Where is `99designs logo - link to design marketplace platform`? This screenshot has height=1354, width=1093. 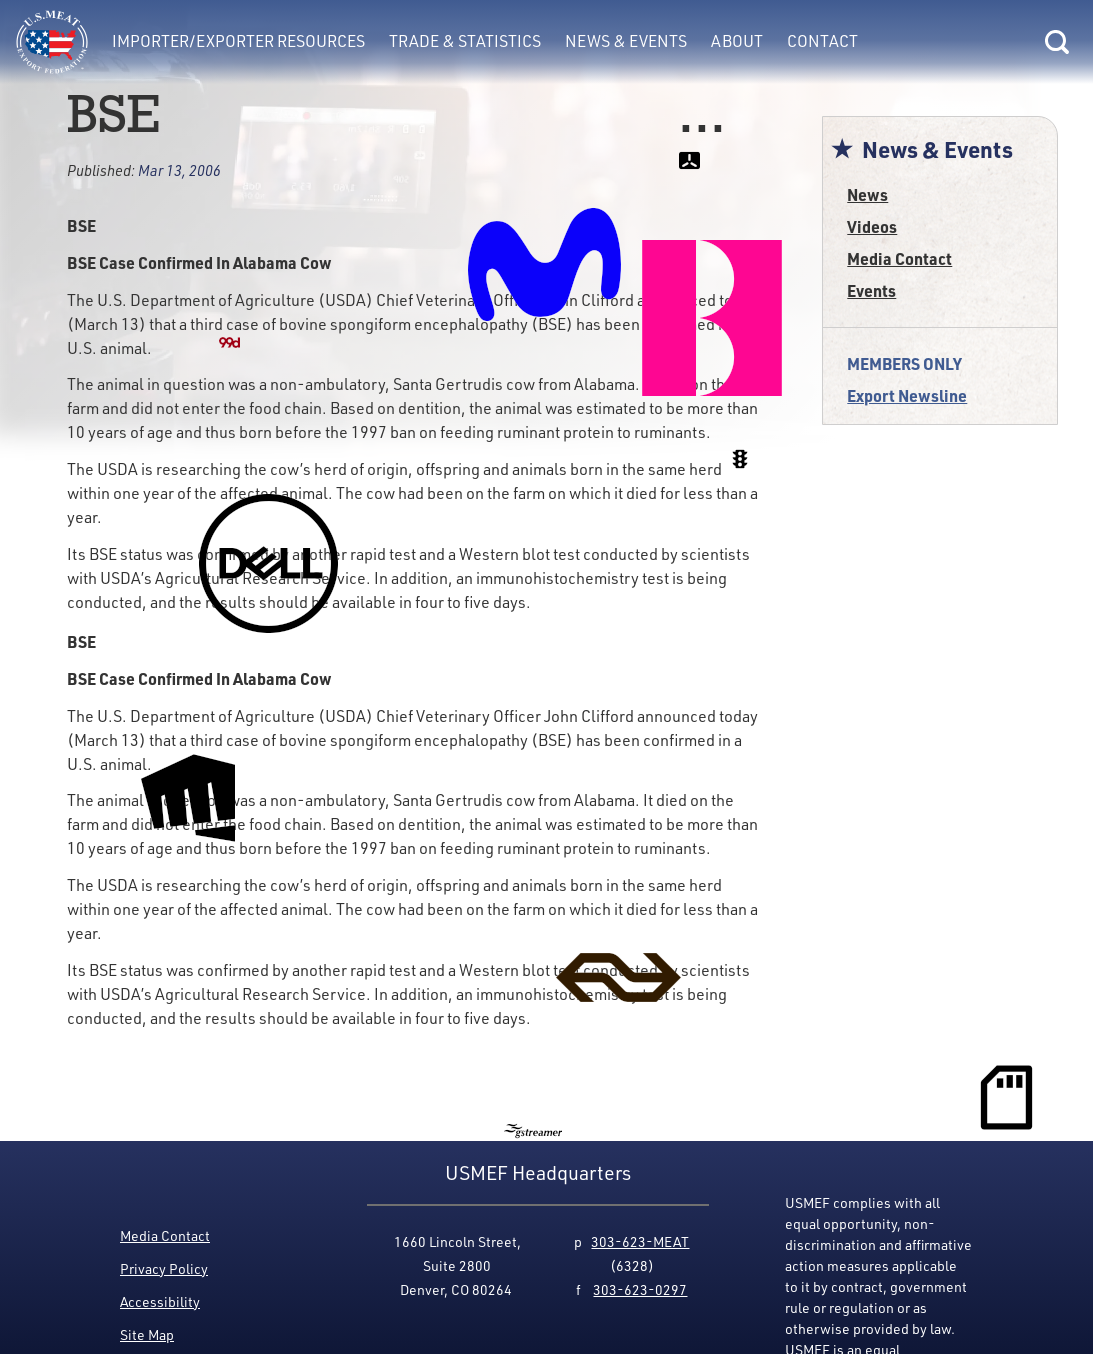
99designs logo - link to design marketplace platform is located at coordinates (229, 342).